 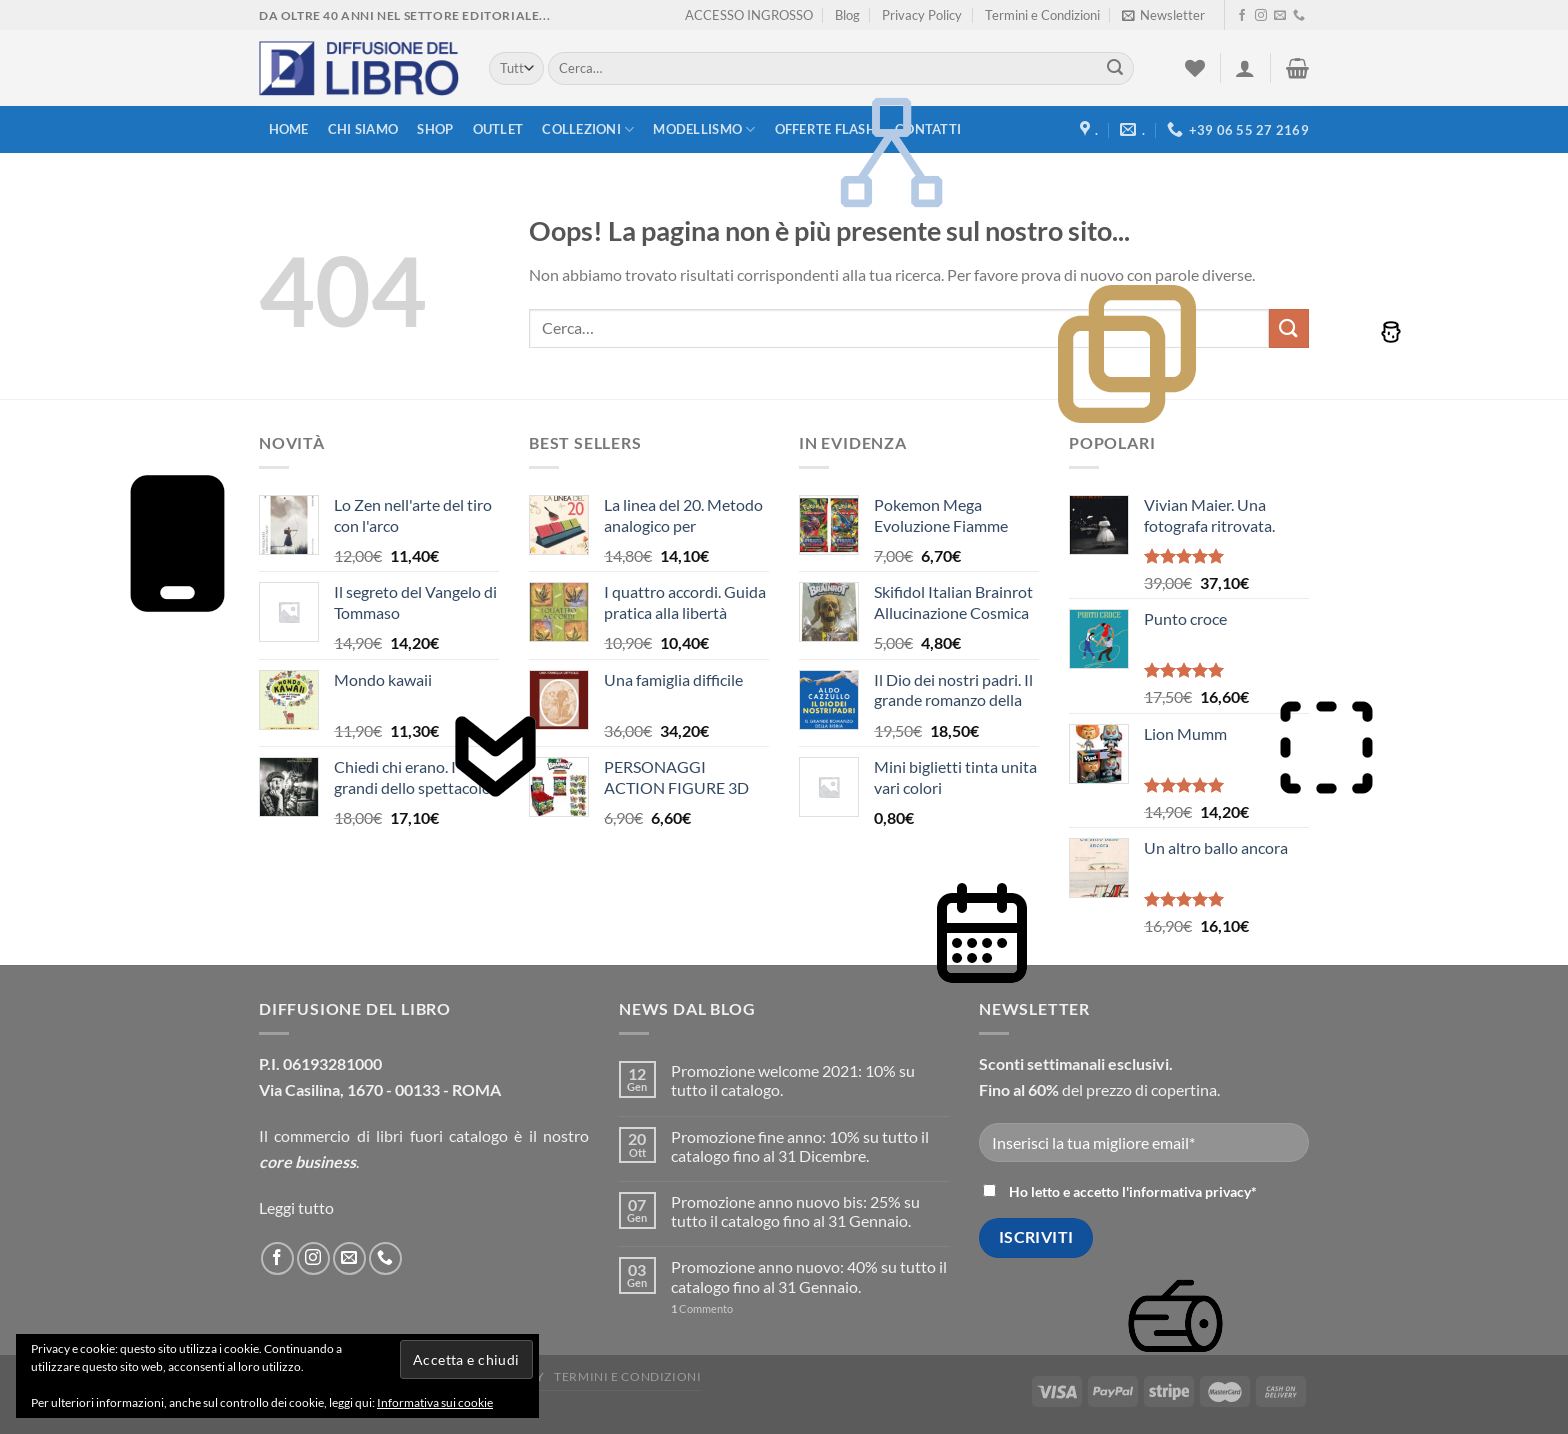 What do you see at coordinates (1326, 747) in the screenshot?
I see `create a selection area or marquee tool` at bounding box center [1326, 747].